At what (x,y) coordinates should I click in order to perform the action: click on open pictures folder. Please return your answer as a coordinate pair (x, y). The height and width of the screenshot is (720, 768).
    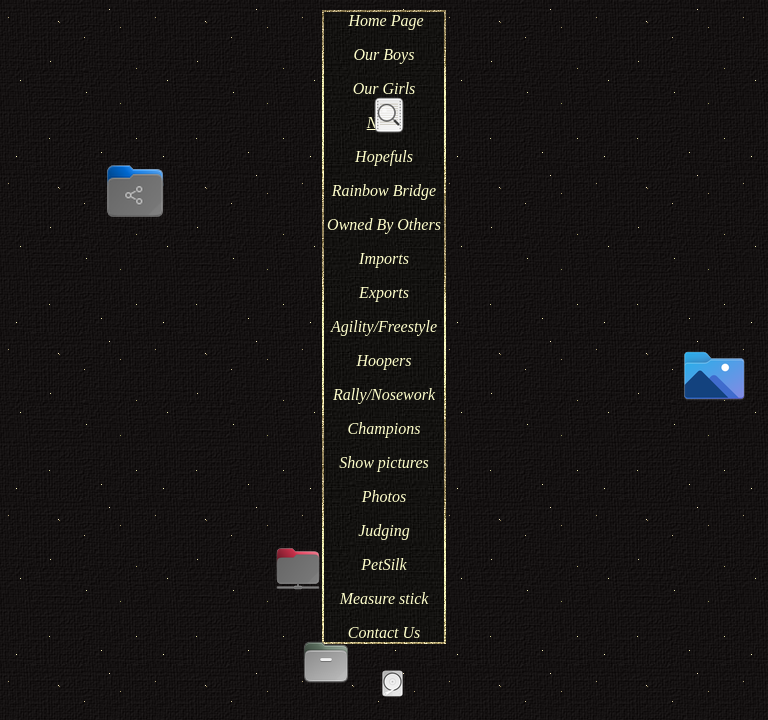
    Looking at the image, I should click on (714, 377).